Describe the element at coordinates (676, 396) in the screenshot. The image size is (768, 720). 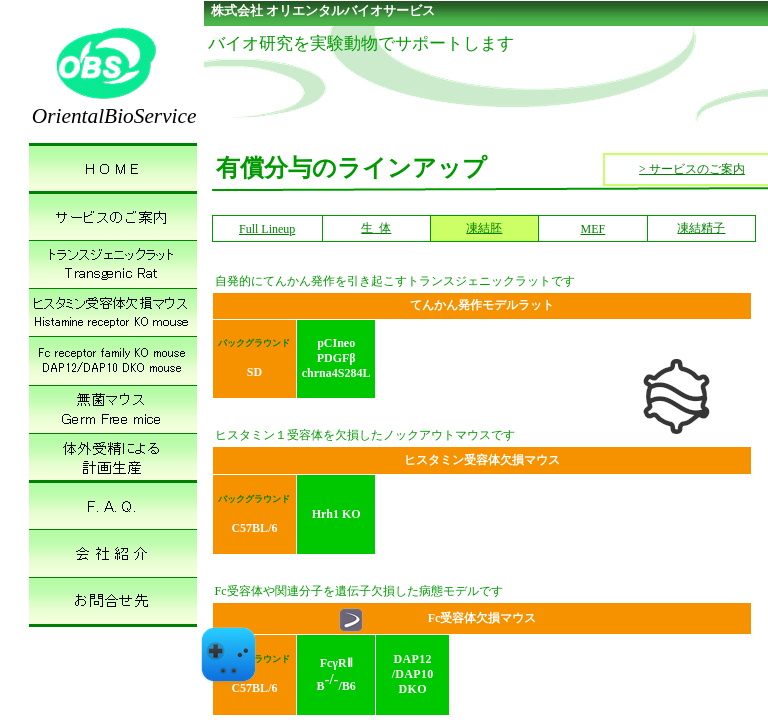
I see `launch minesweeper game` at that location.